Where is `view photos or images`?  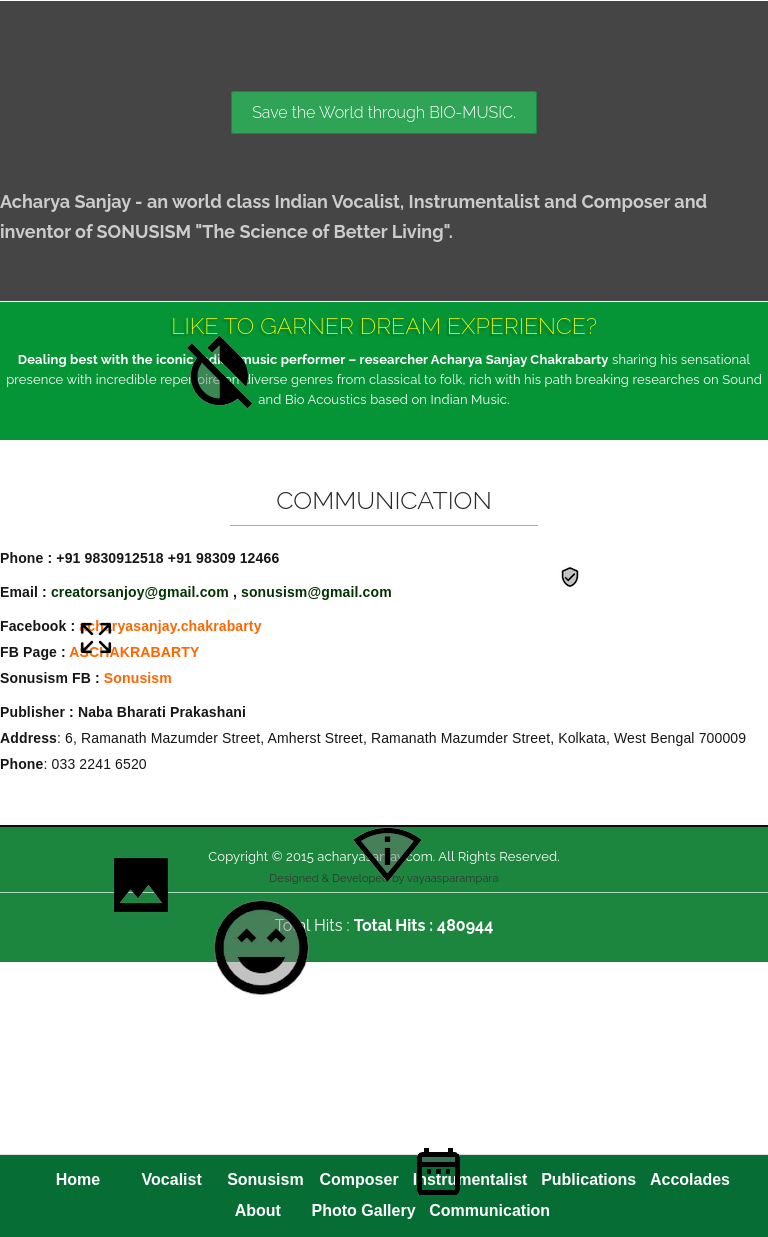
view photos or images is located at coordinates (141, 885).